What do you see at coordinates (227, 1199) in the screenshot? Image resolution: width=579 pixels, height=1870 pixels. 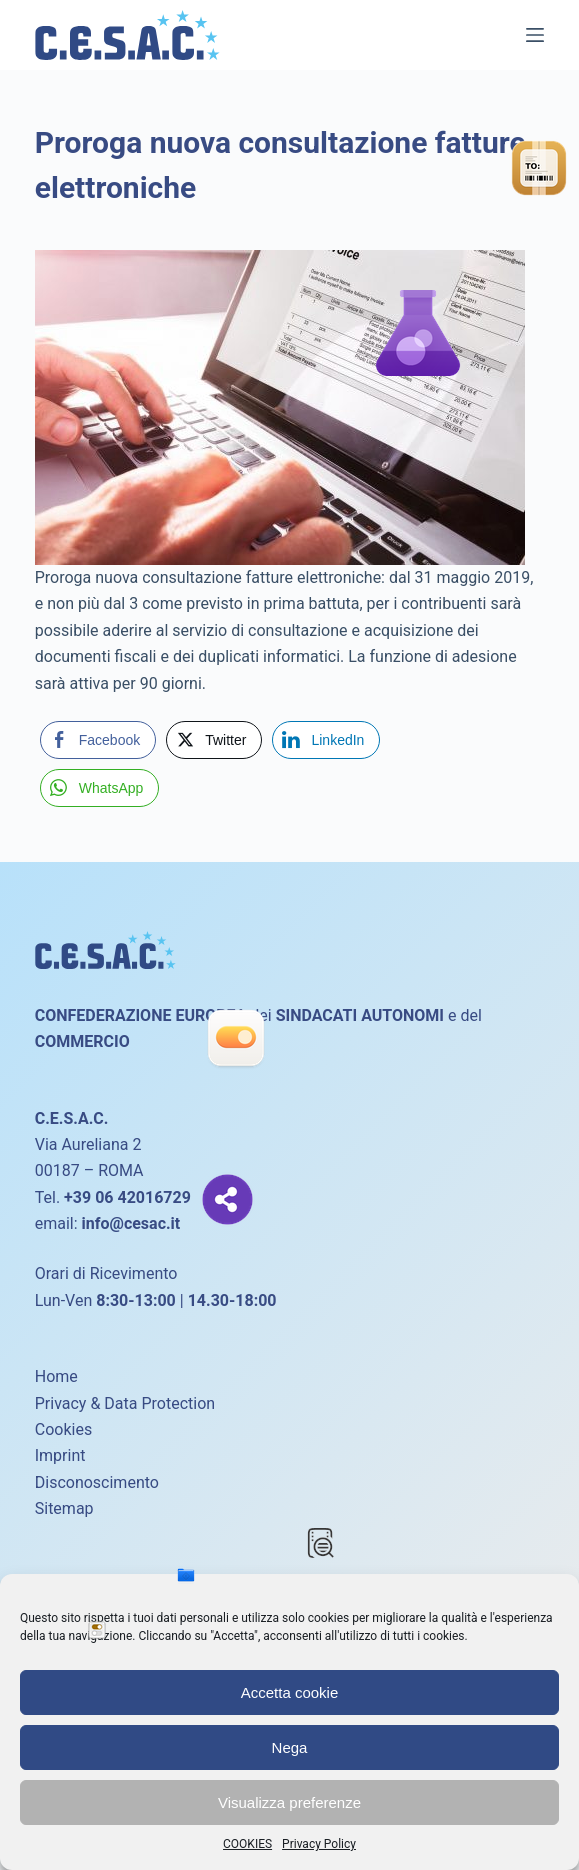 I see `indicates a shared file or folder` at bounding box center [227, 1199].